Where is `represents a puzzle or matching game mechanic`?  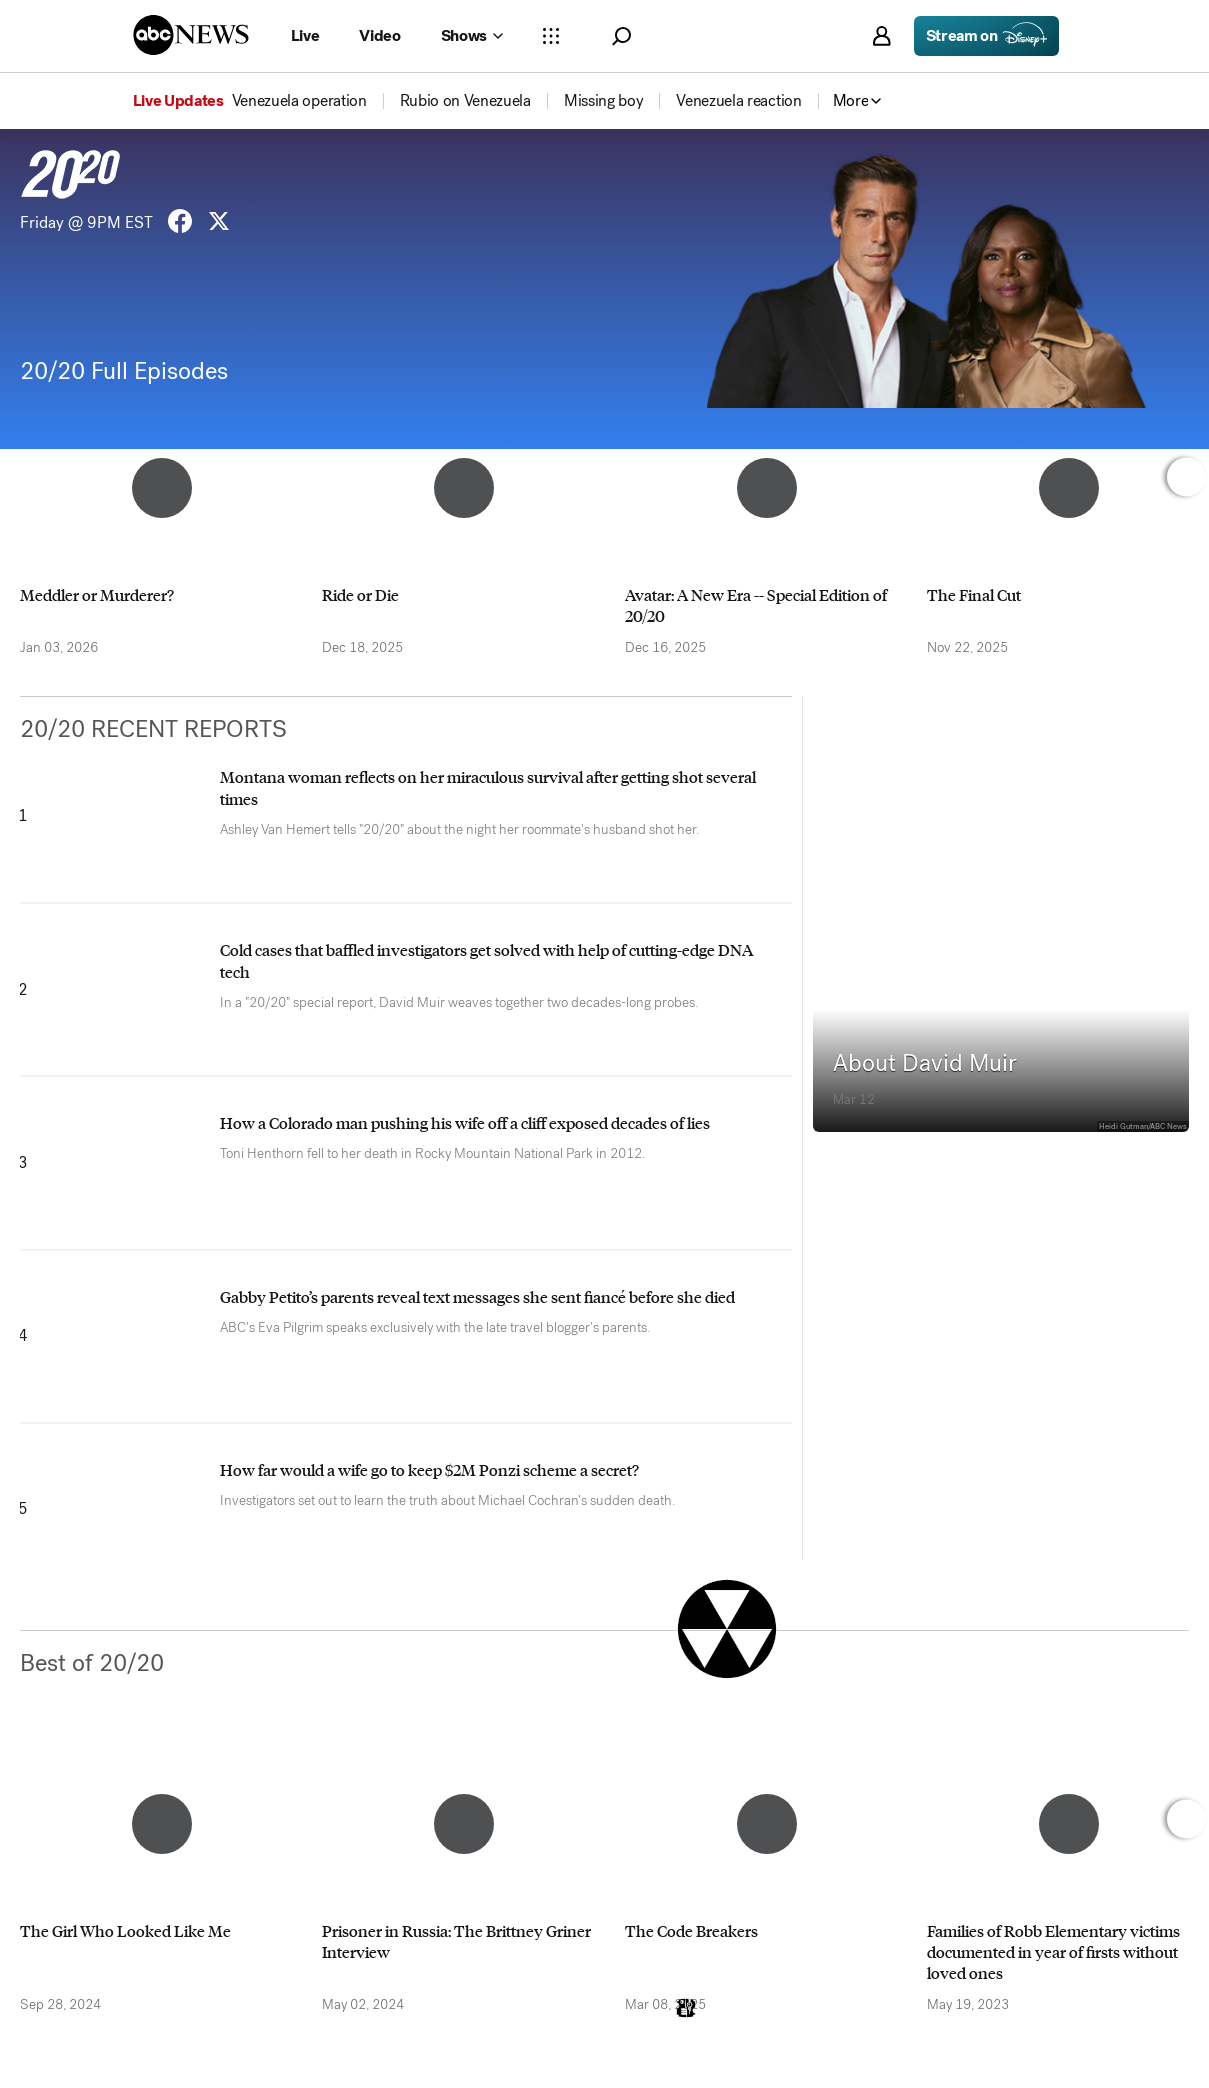 represents a puzzle or matching game mechanic is located at coordinates (686, 2008).